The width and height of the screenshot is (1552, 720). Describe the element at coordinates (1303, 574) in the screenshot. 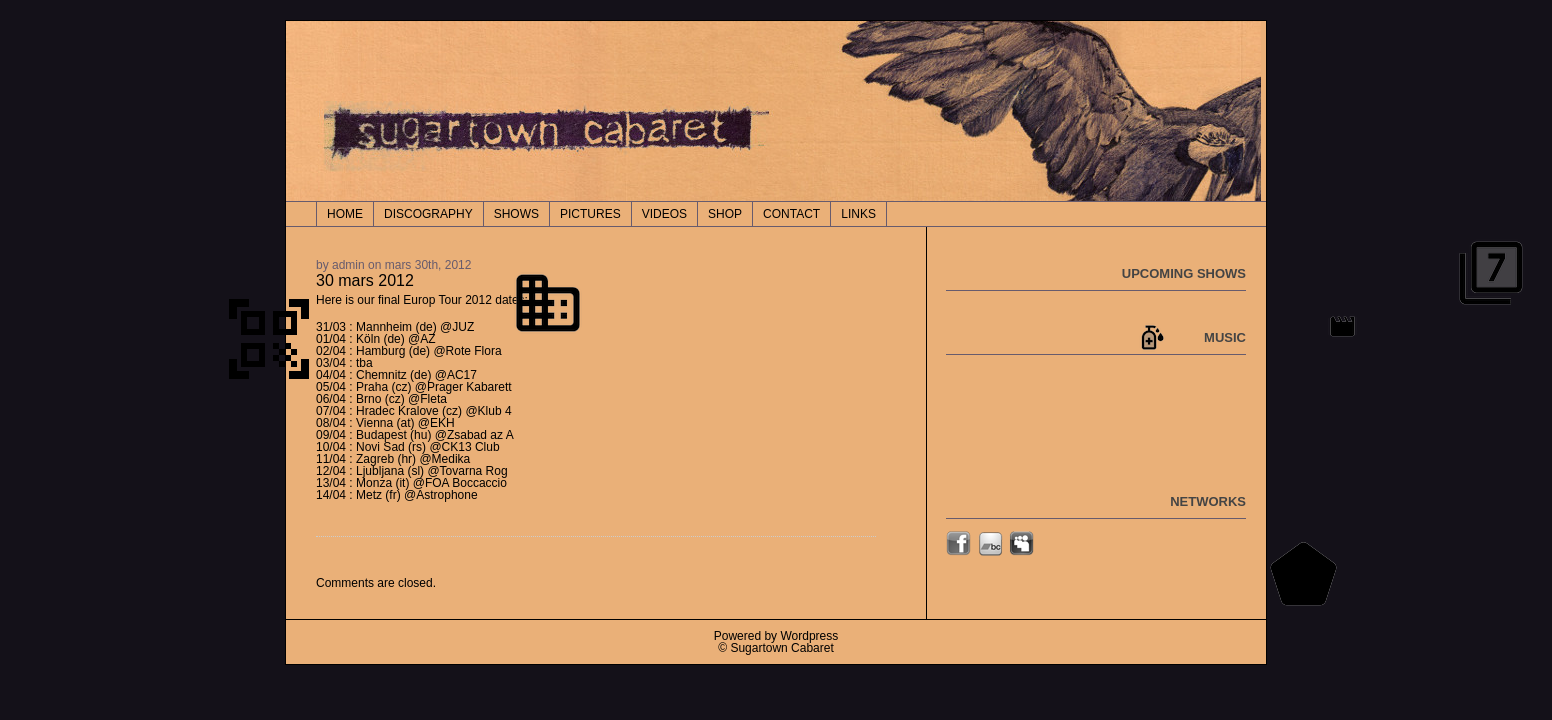

I see `indicates a pentagon-shaped category or tag` at that location.